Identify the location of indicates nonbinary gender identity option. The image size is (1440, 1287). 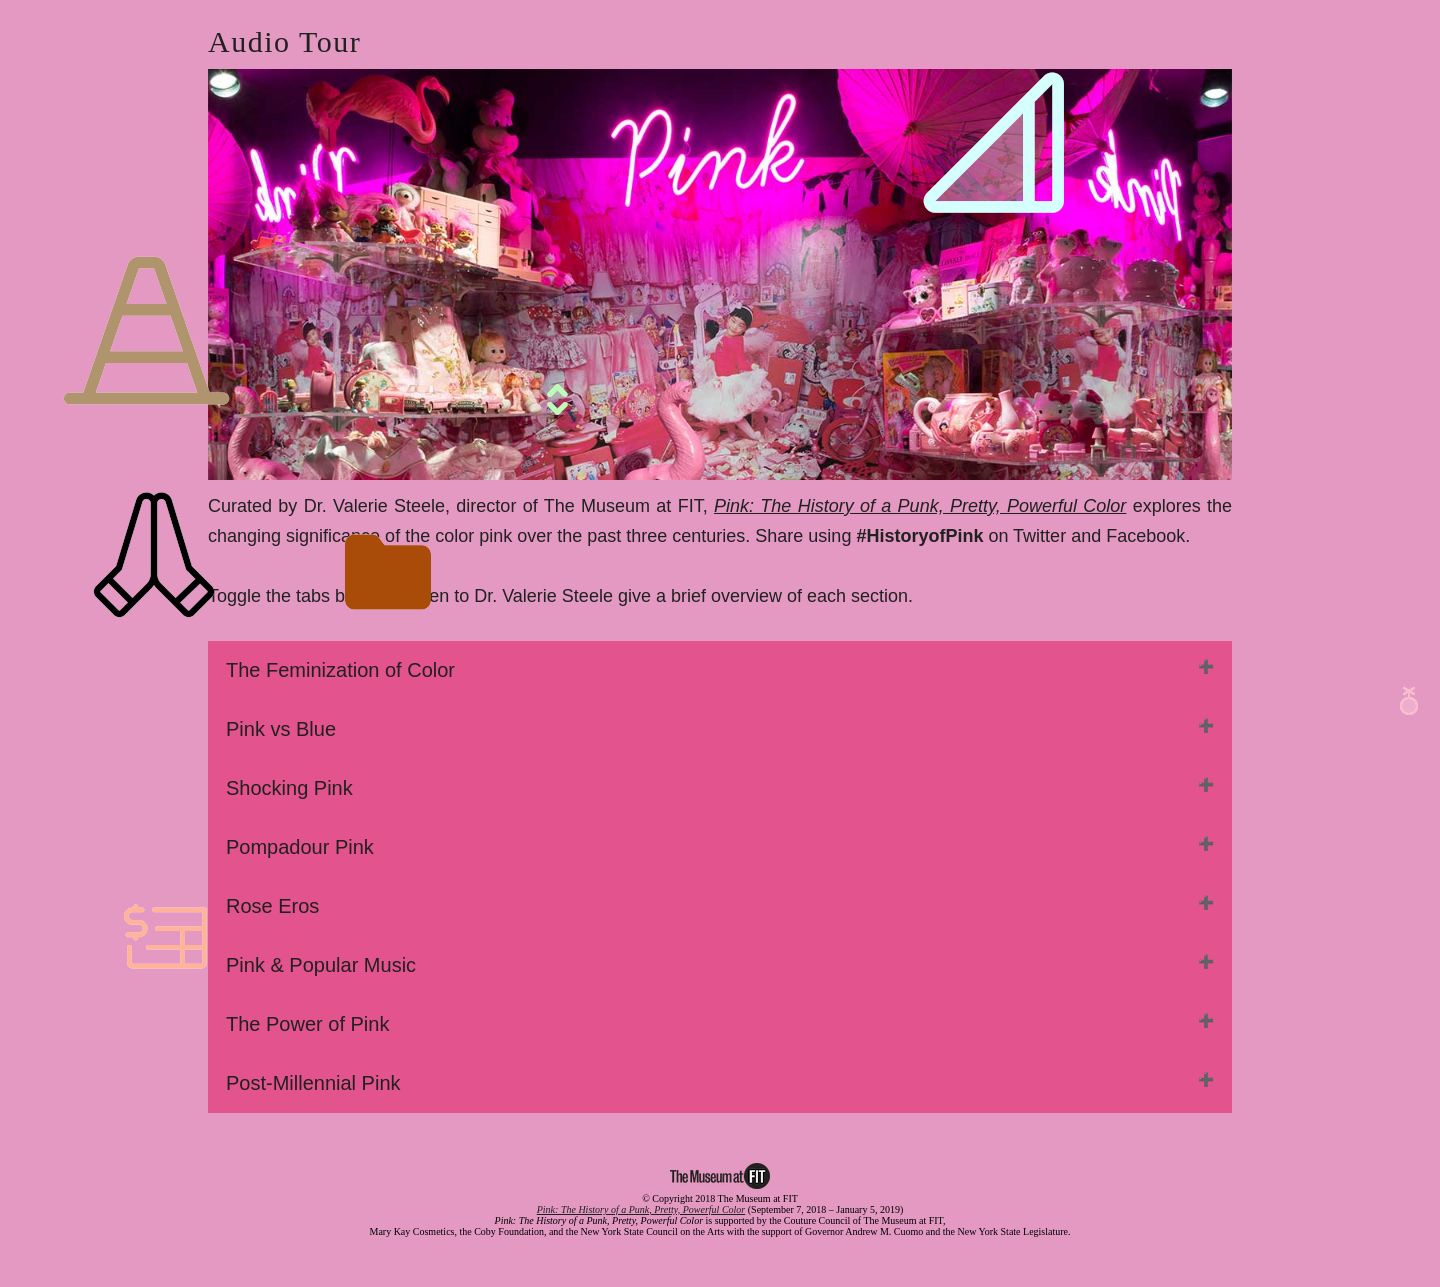
(1409, 701).